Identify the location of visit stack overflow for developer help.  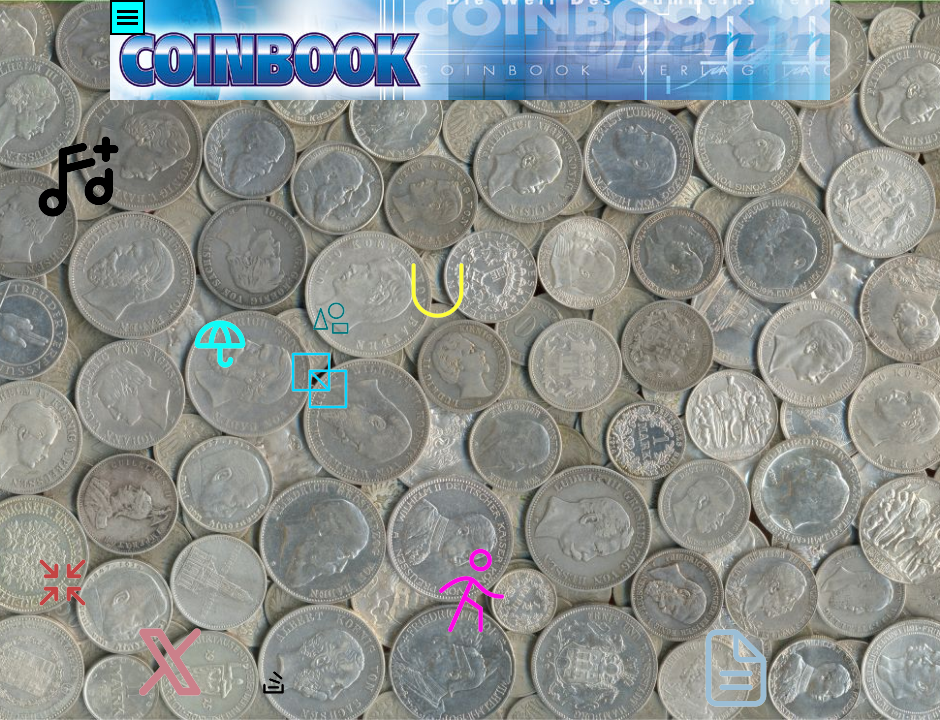
(273, 682).